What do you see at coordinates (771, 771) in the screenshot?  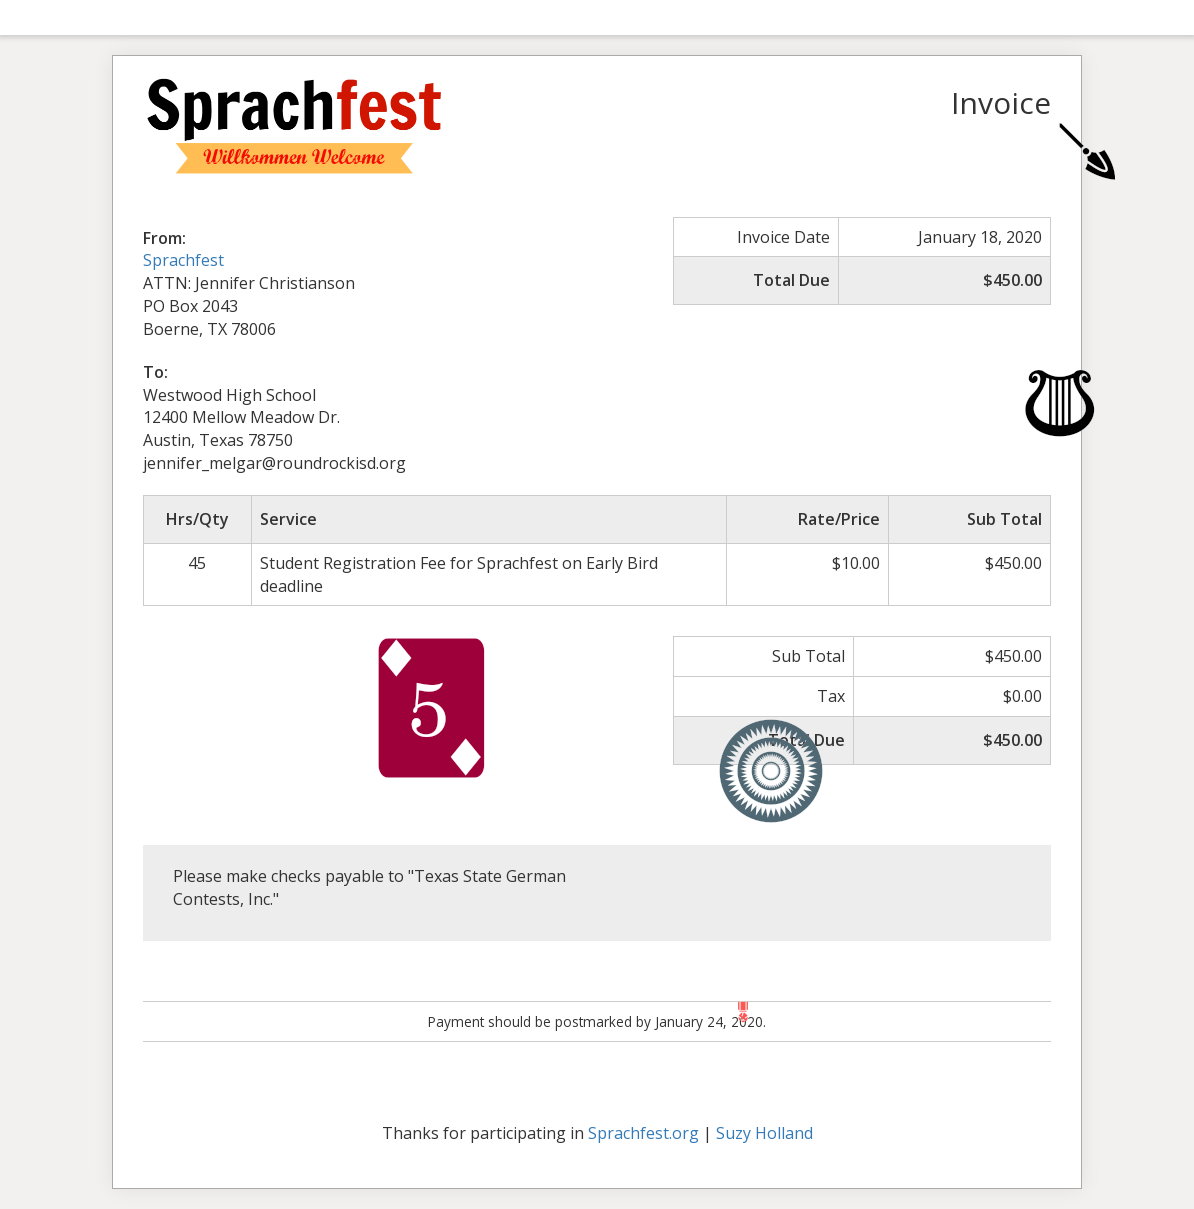 I see `decorative mandala or loading spinner element` at bounding box center [771, 771].